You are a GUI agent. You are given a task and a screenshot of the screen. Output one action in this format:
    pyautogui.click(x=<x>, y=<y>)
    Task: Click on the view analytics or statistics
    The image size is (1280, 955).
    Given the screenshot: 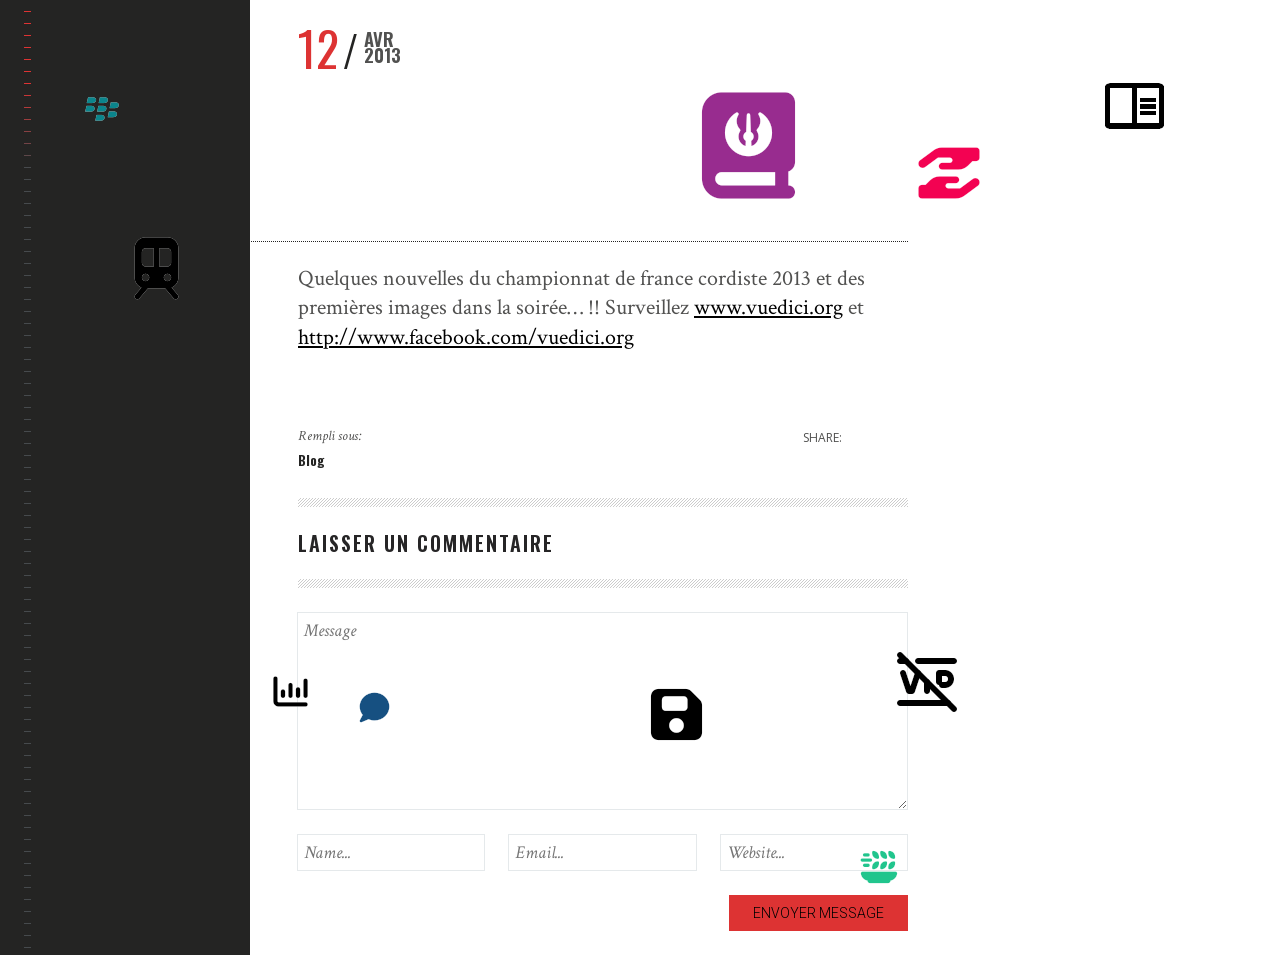 What is the action you would take?
    pyautogui.click(x=290, y=691)
    